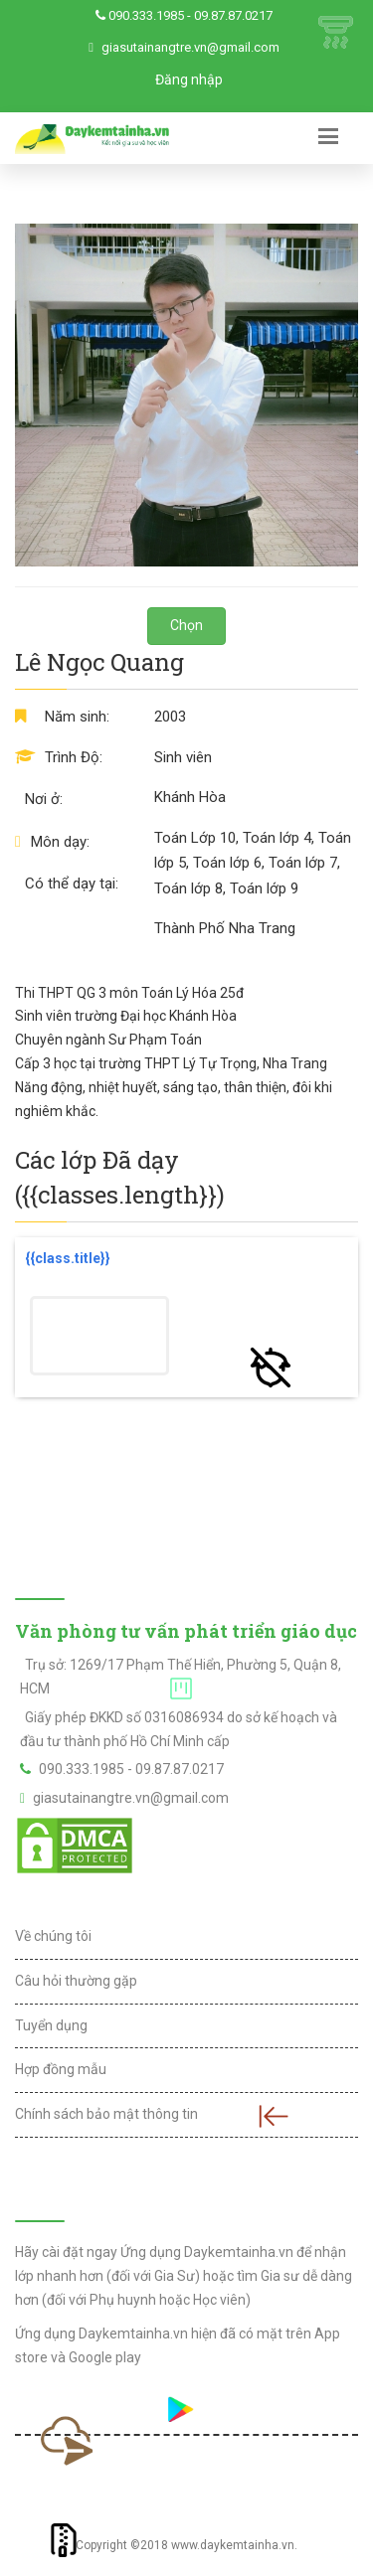 The image size is (373, 2576). Describe the element at coordinates (181, 1689) in the screenshot. I see `open project board` at that location.